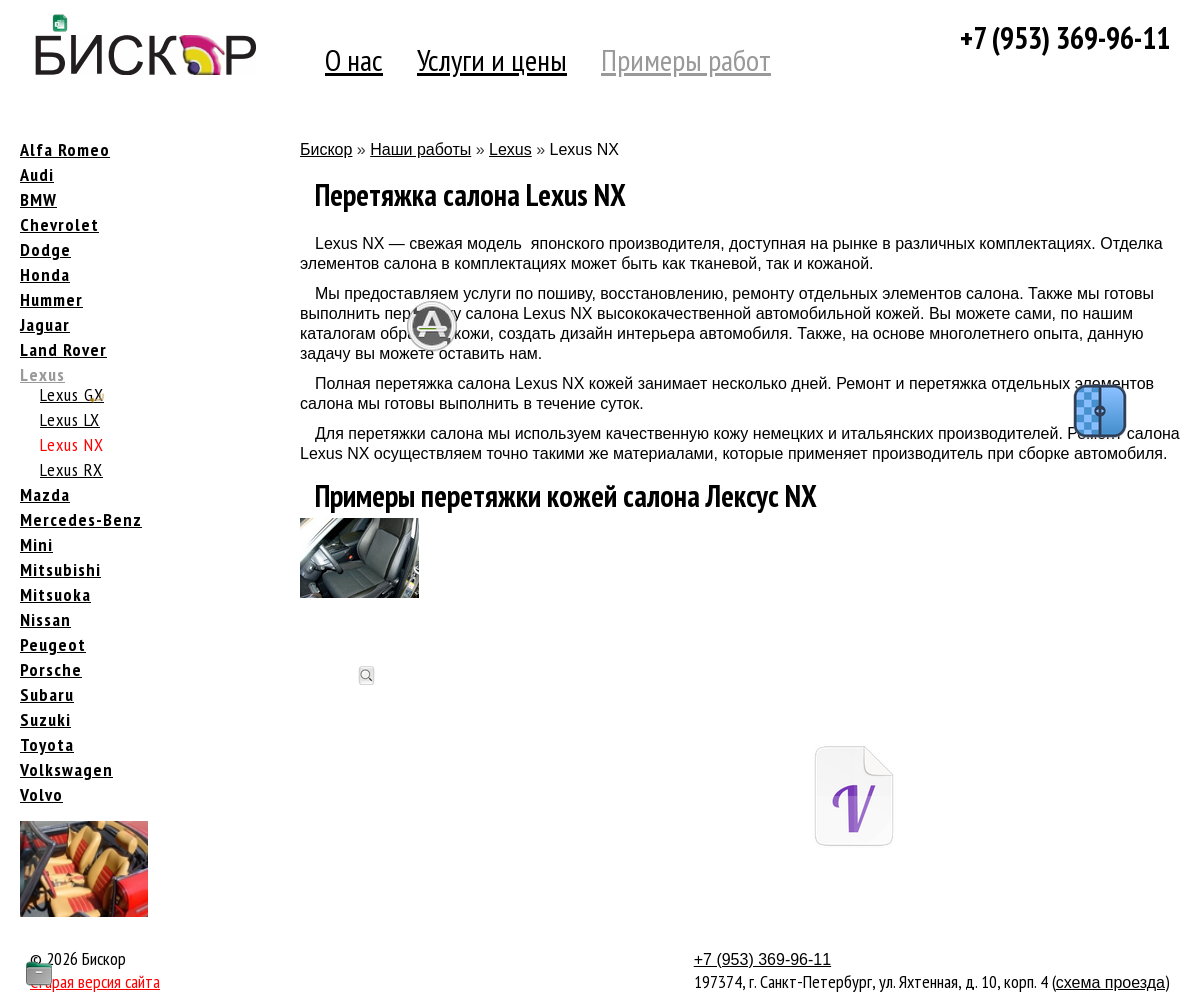  I want to click on open gnome logs application, so click(366, 675).